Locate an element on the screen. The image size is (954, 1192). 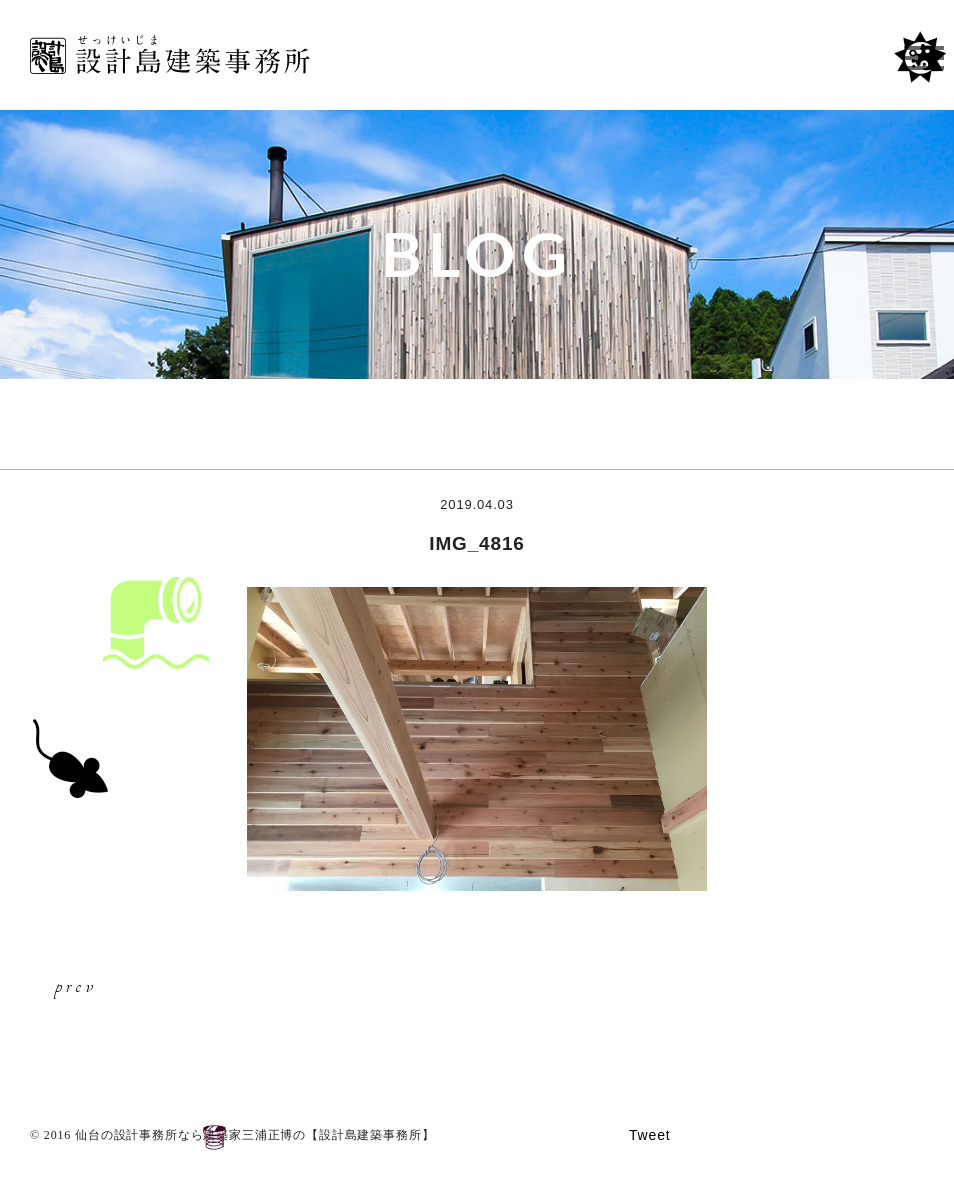
represents solar or star-based abilities in a game is located at coordinates (920, 57).